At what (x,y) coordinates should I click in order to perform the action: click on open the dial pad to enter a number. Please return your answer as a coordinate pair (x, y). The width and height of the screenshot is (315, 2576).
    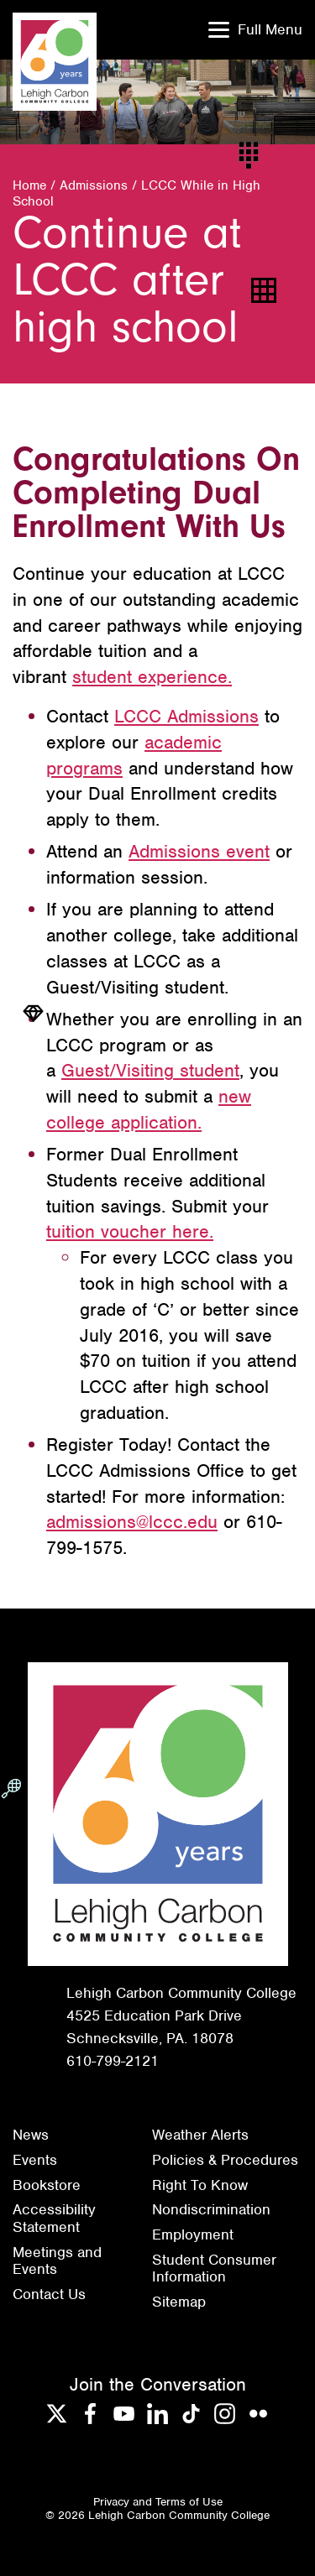
    Looking at the image, I should click on (249, 155).